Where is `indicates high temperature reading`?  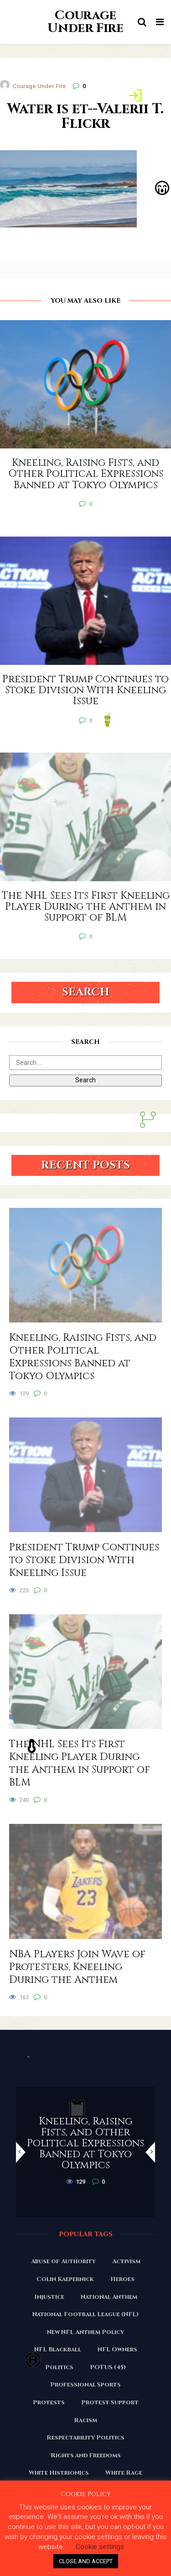 indicates high temperature reading is located at coordinates (31, 1746).